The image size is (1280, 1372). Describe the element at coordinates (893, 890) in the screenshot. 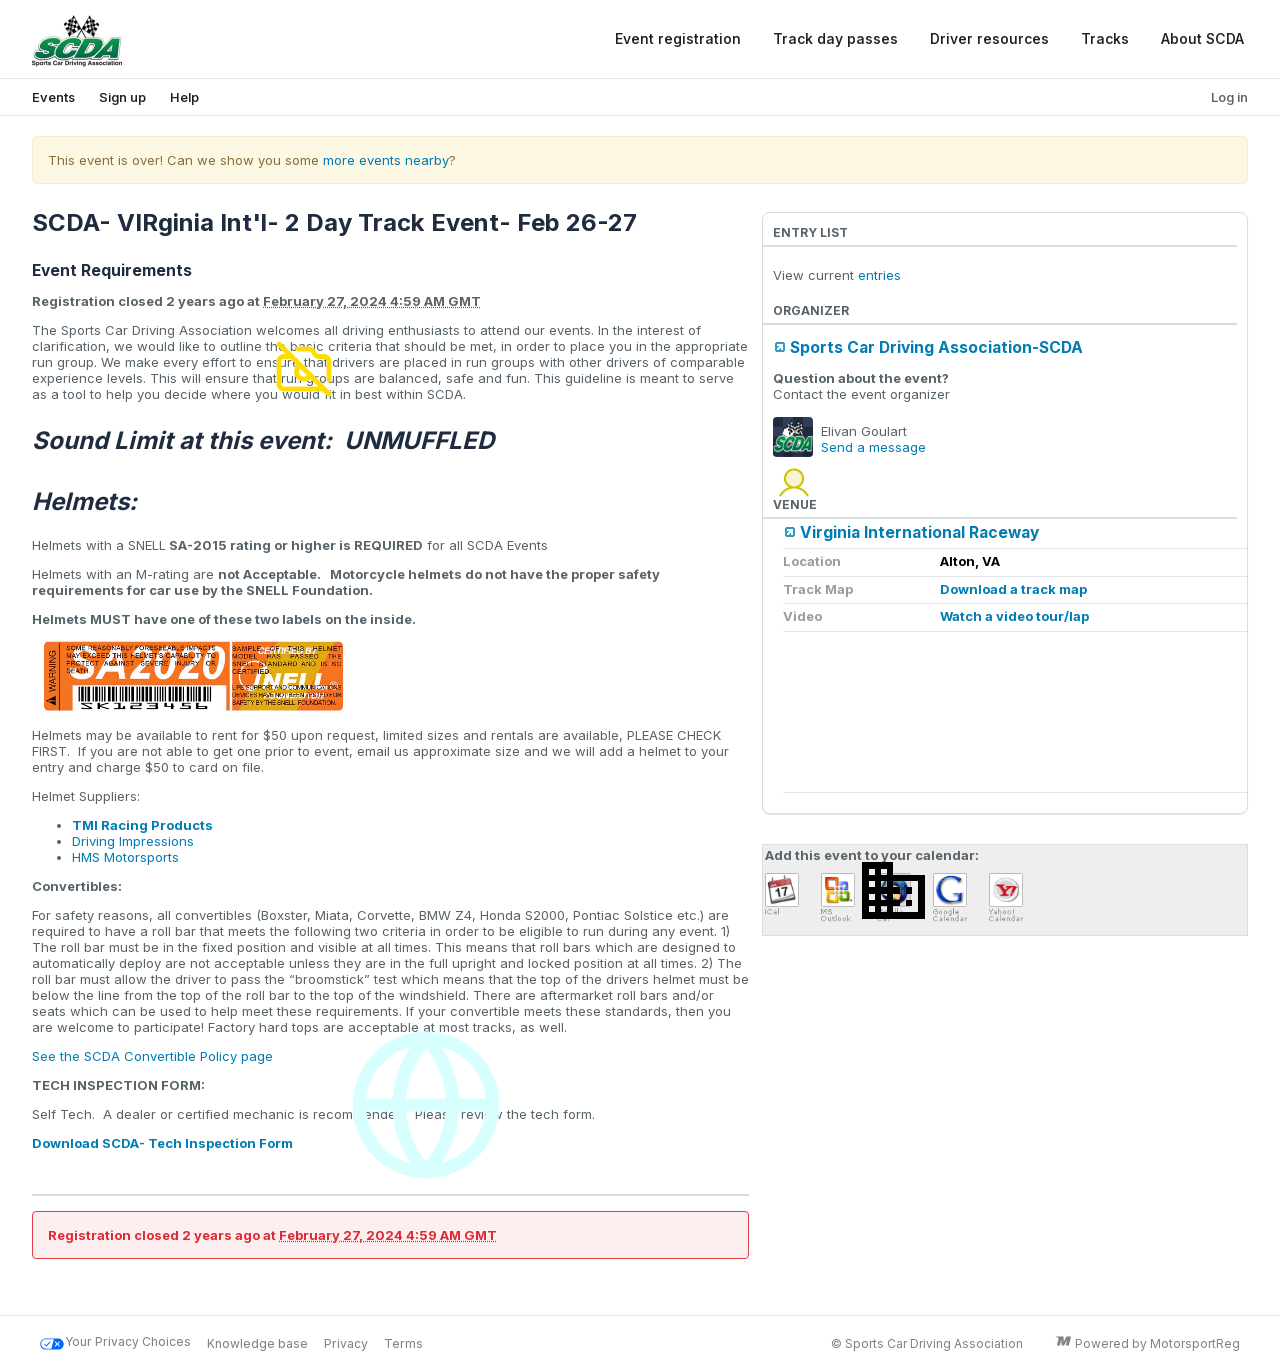

I see `view company or organization profile` at that location.